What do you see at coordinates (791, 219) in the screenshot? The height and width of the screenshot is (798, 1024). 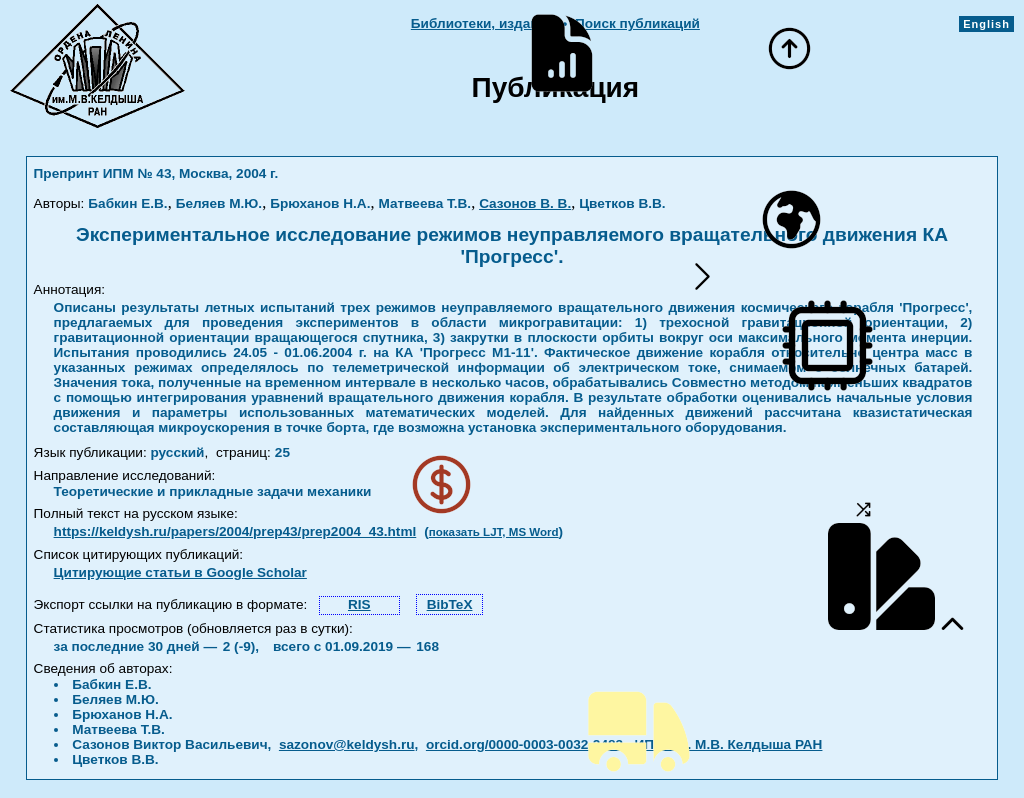 I see `switch to international or global settings` at bounding box center [791, 219].